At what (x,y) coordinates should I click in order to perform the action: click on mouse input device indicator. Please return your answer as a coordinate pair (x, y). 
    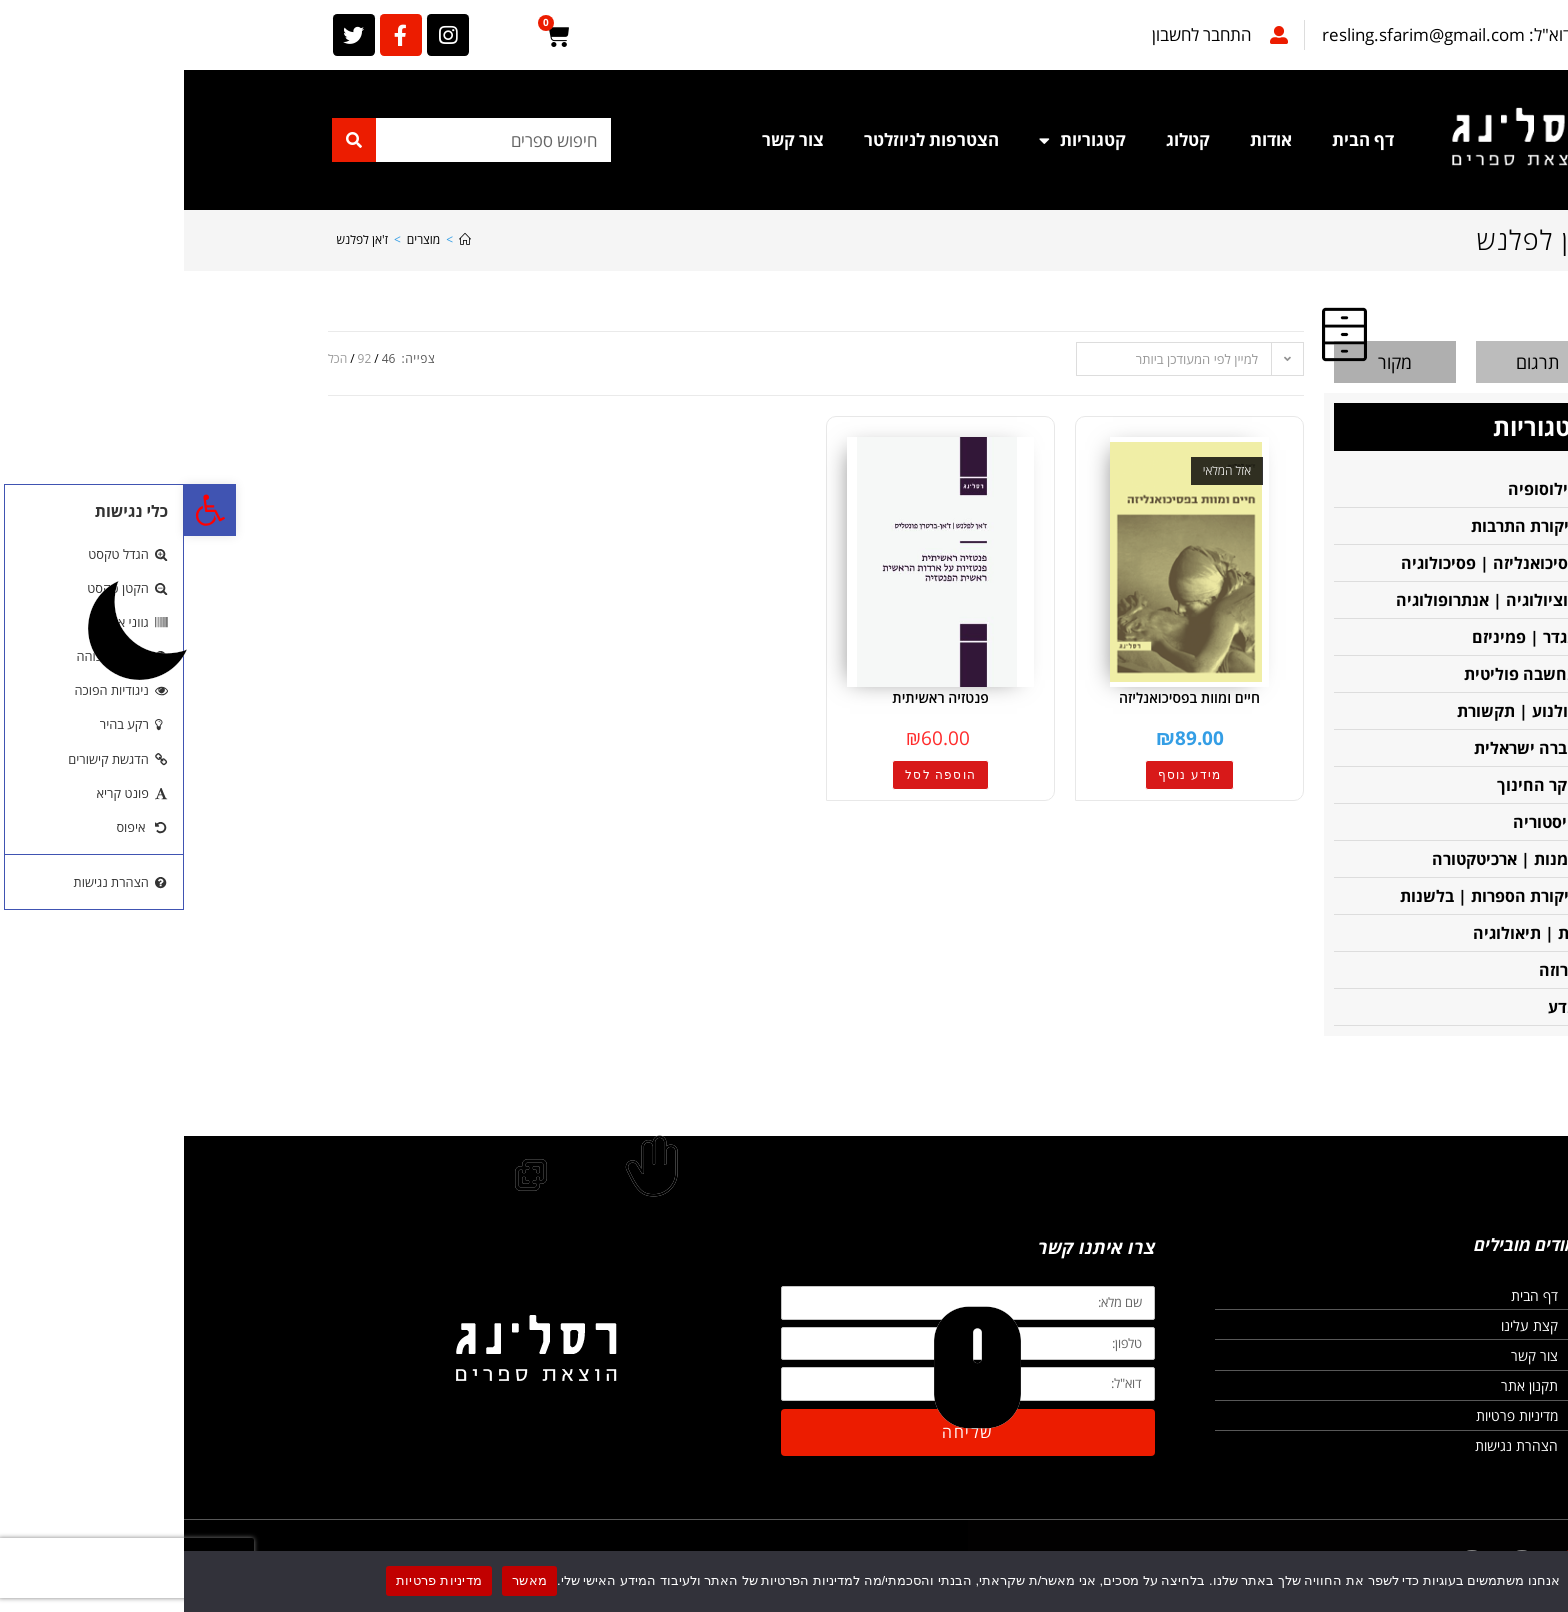
    Looking at the image, I should click on (977, 1367).